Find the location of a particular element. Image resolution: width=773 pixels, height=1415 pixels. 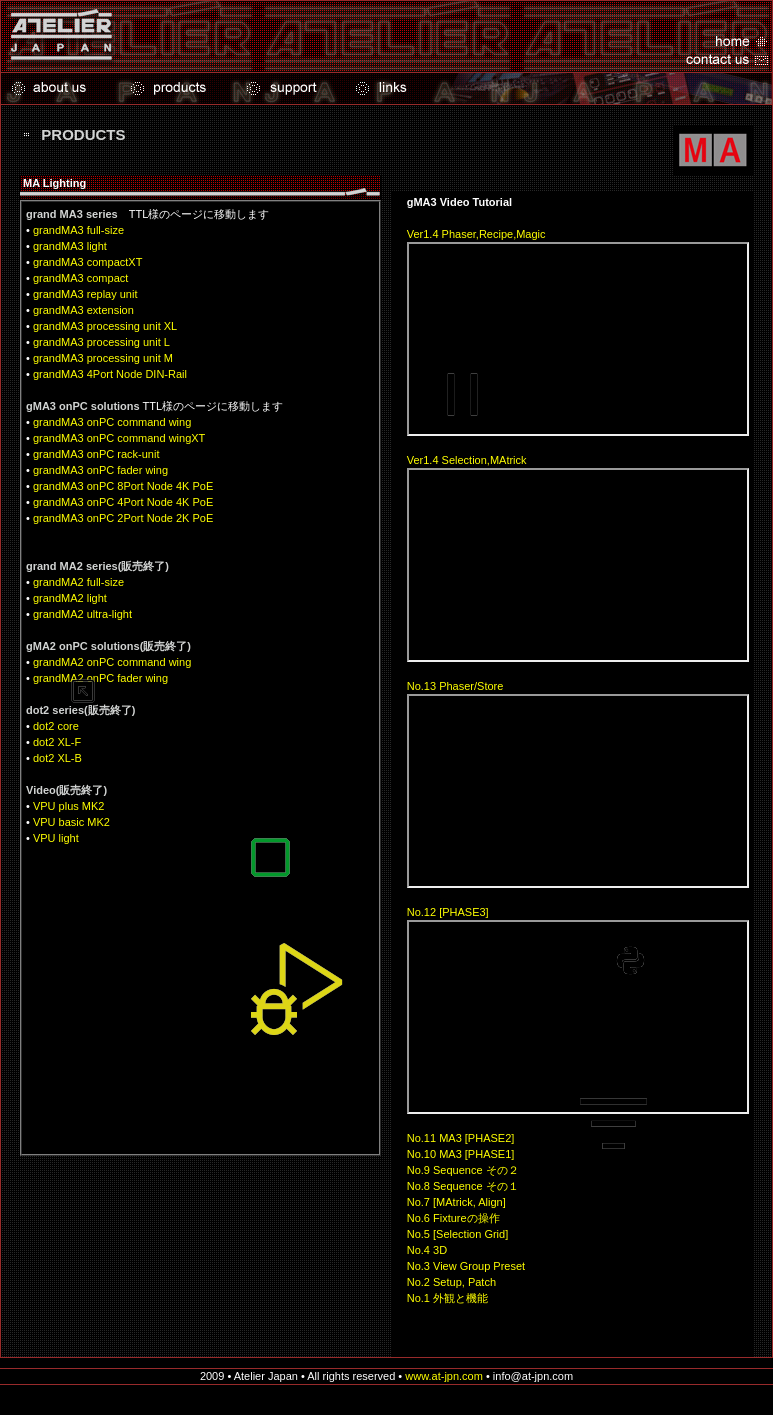

start debugging session is located at coordinates (297, 989).